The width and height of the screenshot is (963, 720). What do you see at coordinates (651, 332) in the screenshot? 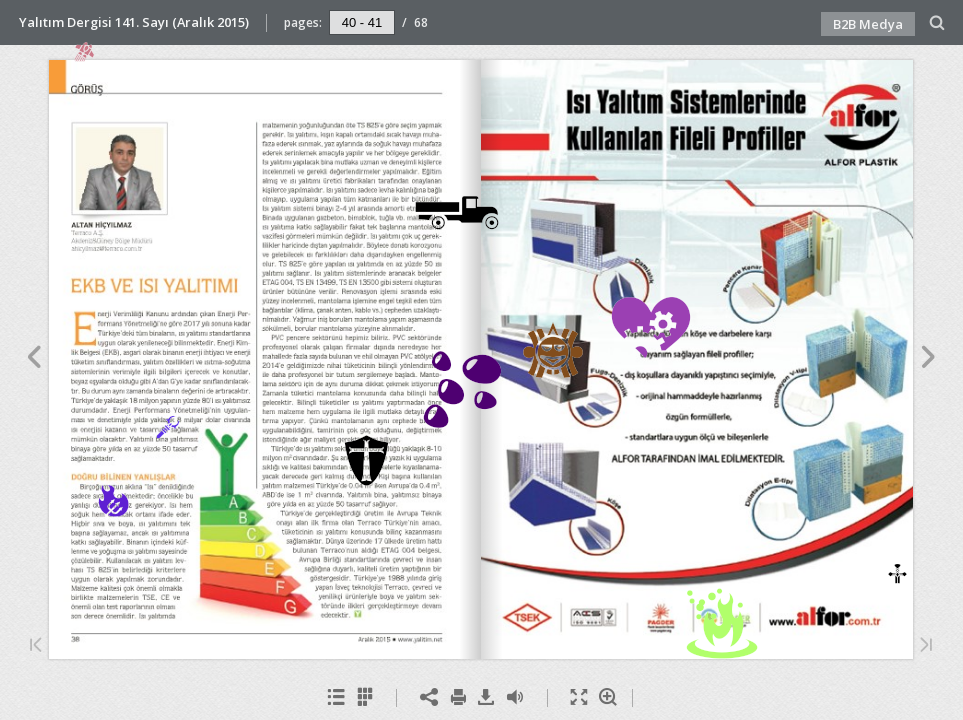
I see `explore hidden romance or secret admirer features` at bounding box center [651, 332].